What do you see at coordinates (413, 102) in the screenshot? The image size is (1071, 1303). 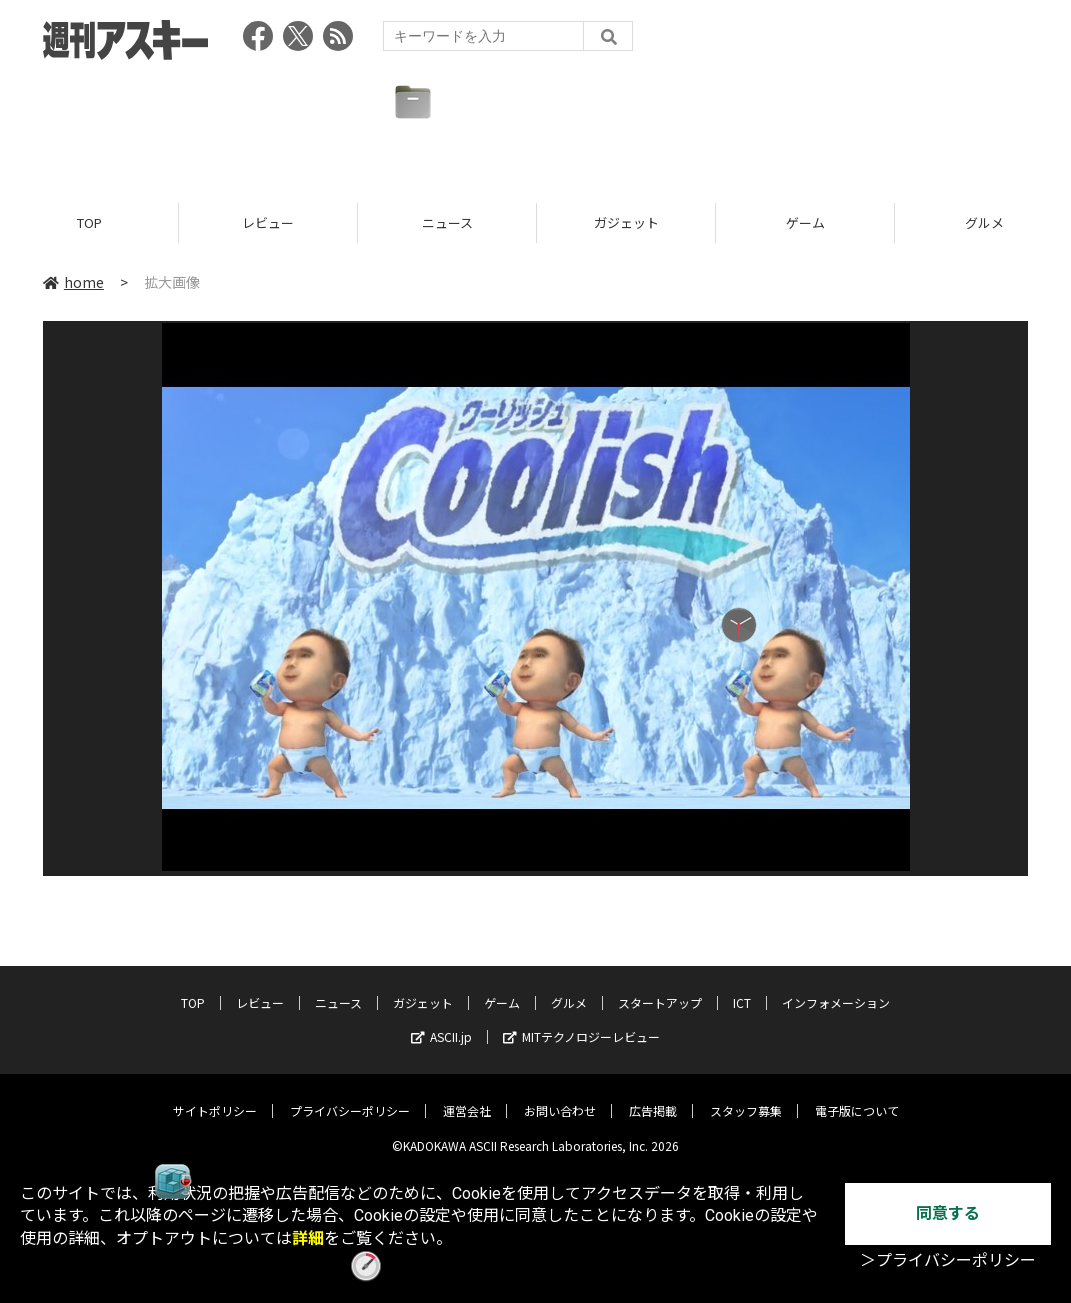 I see `open the file manager application` at bounding box center [413, 102].